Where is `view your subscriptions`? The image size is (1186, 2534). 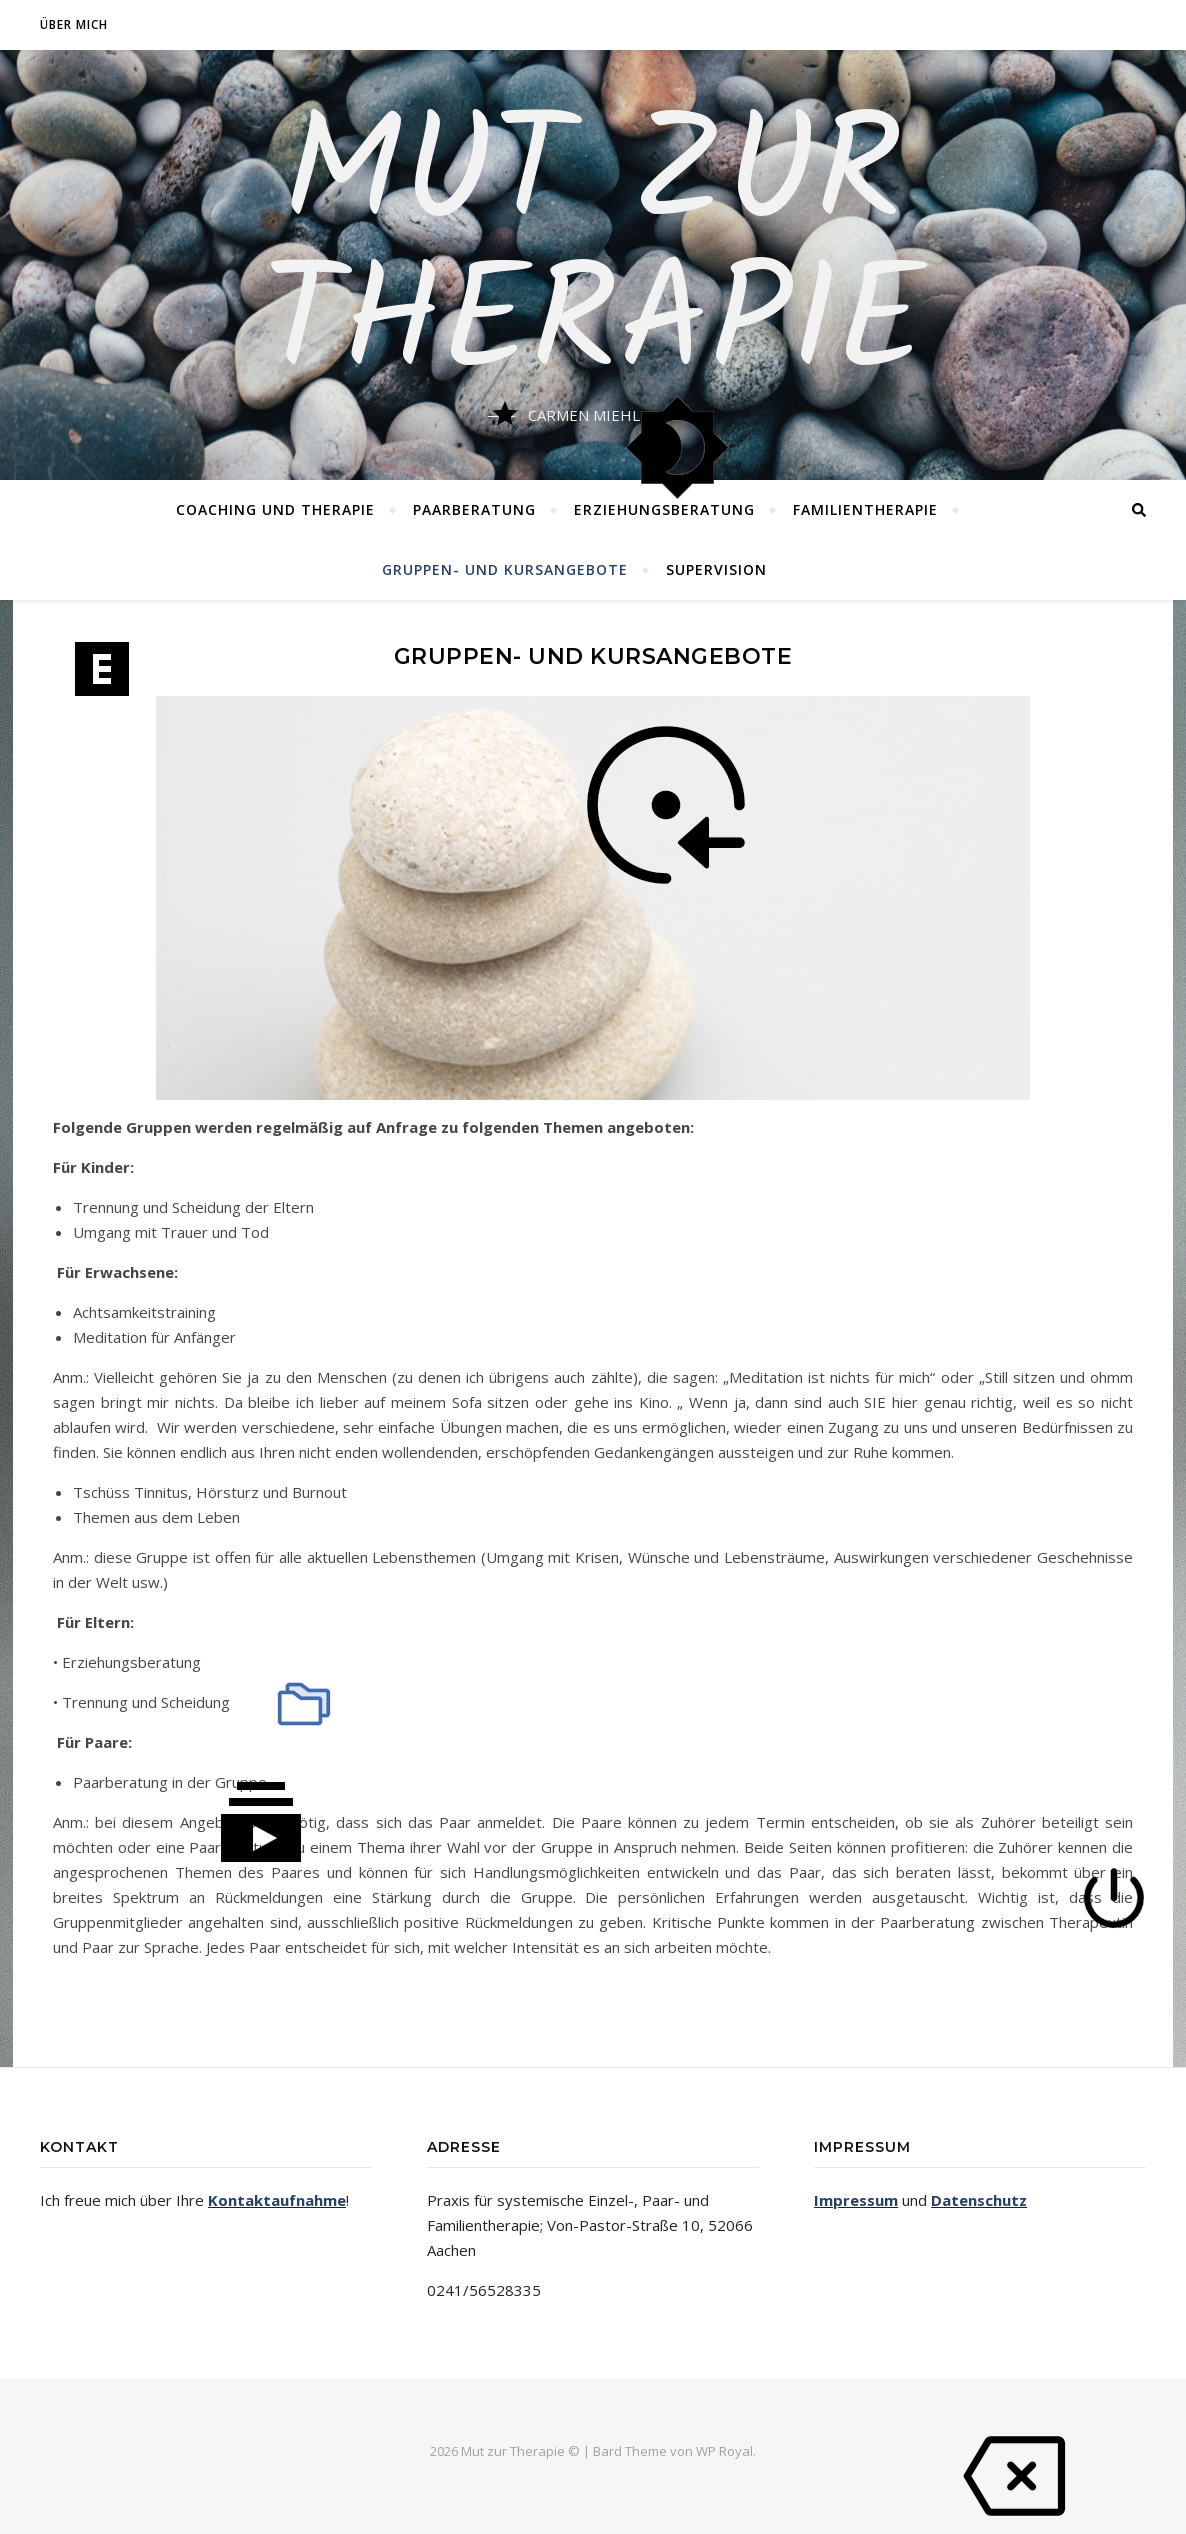 view your subscriptions is located at coordinates (261, 1822).